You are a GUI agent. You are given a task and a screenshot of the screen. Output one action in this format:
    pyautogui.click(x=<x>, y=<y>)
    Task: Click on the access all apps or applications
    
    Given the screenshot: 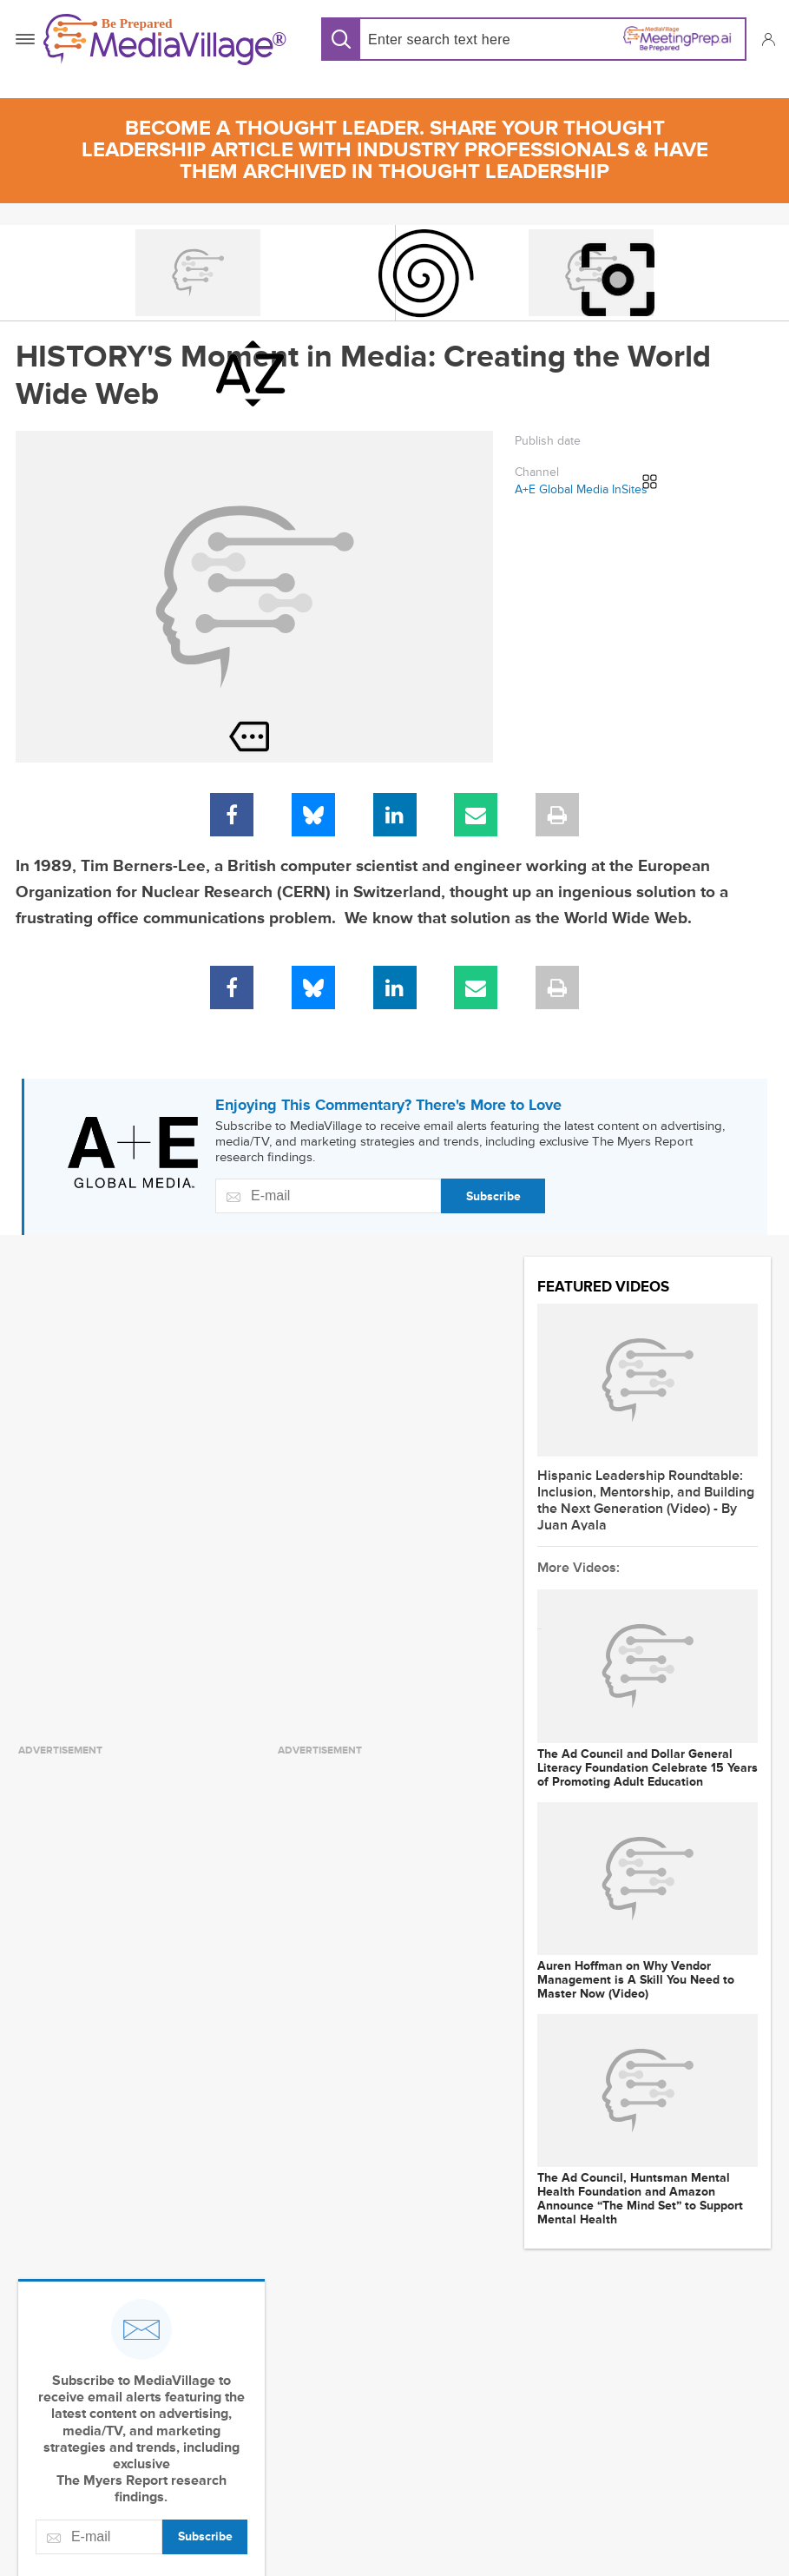 What is the action you would take?
    pyautogui.click(x=649, y=481)
    